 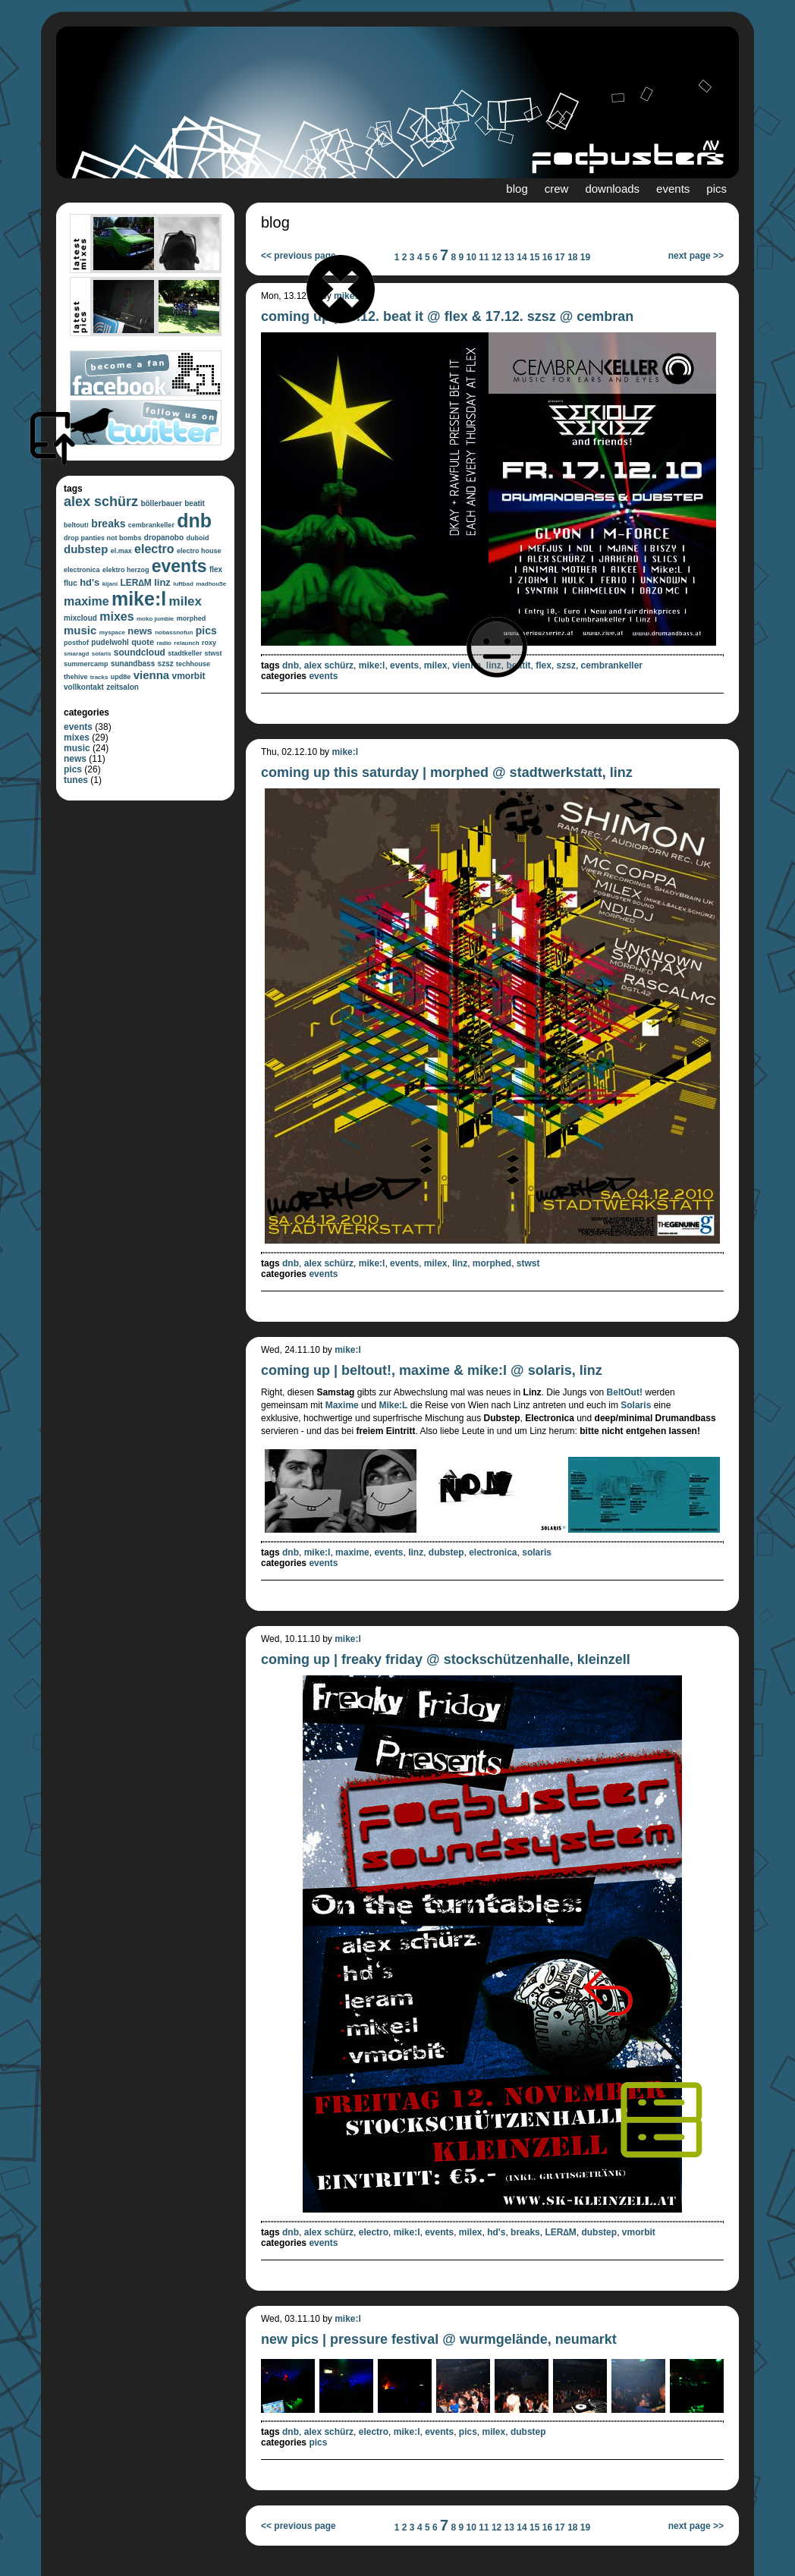 What do you see at coordinates (50, 439) in the screenshot?
I see `push code to a repository` at bounding box center [50, 439].